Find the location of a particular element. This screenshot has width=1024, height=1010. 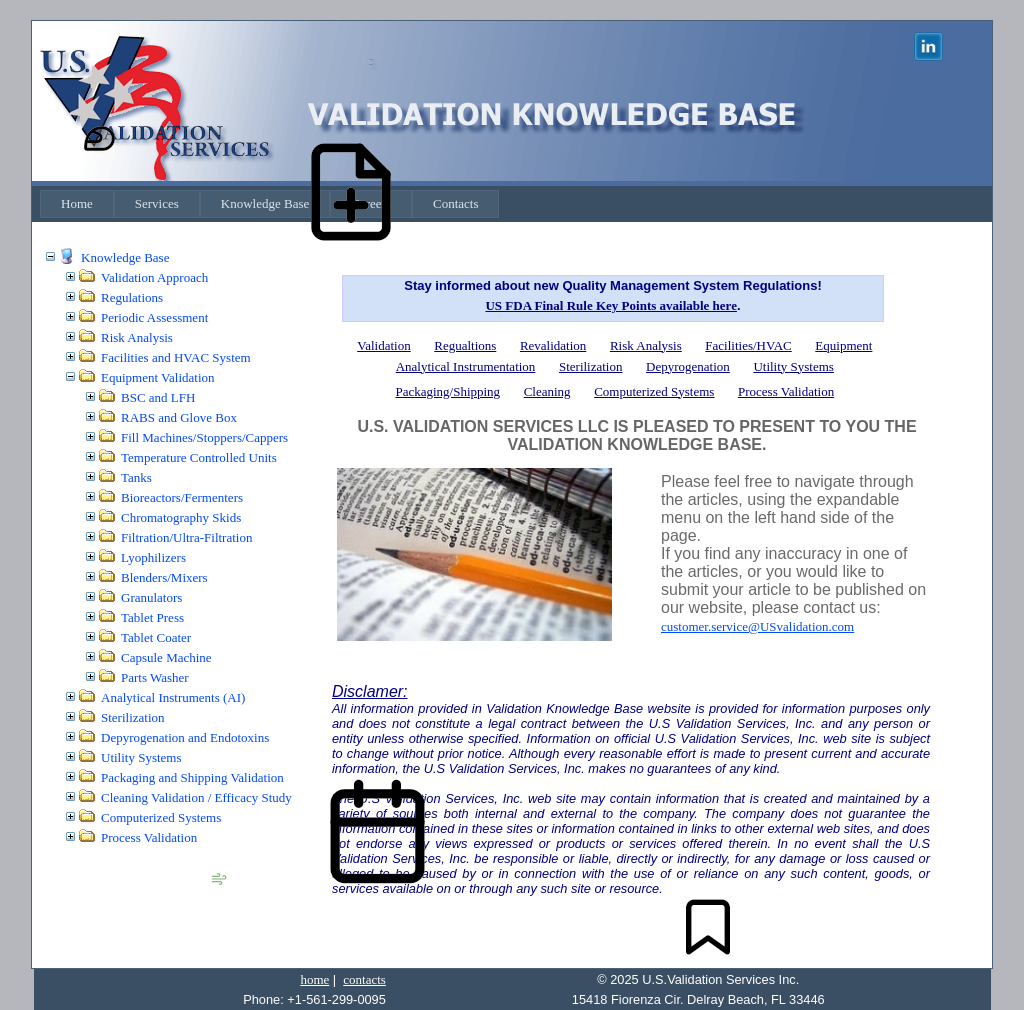

view or open calendar is located at coordinates (377, 831).